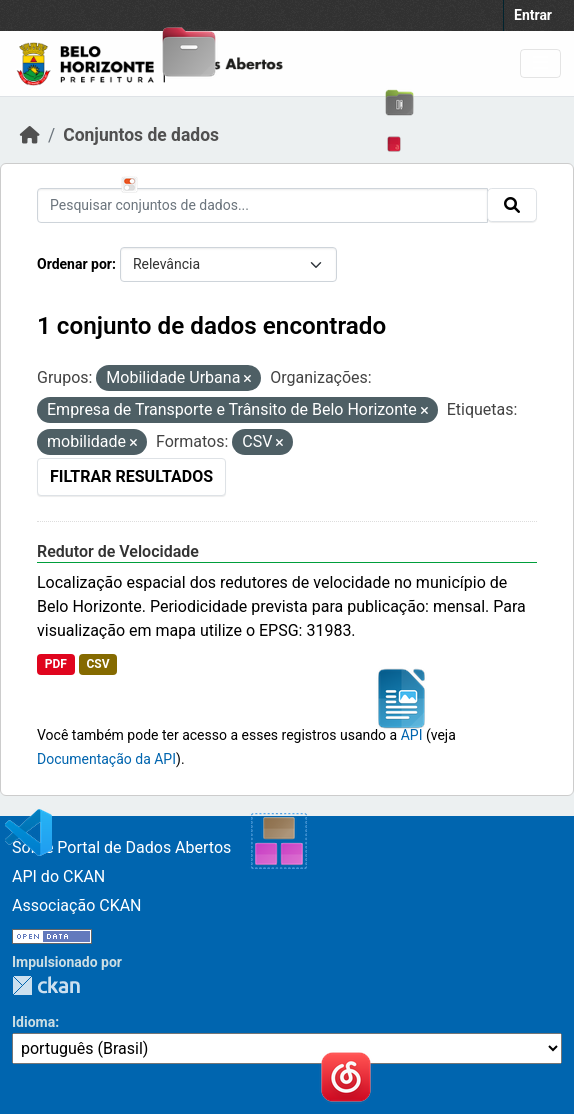  I want to click on open the dictionary app, so click(394, 144).